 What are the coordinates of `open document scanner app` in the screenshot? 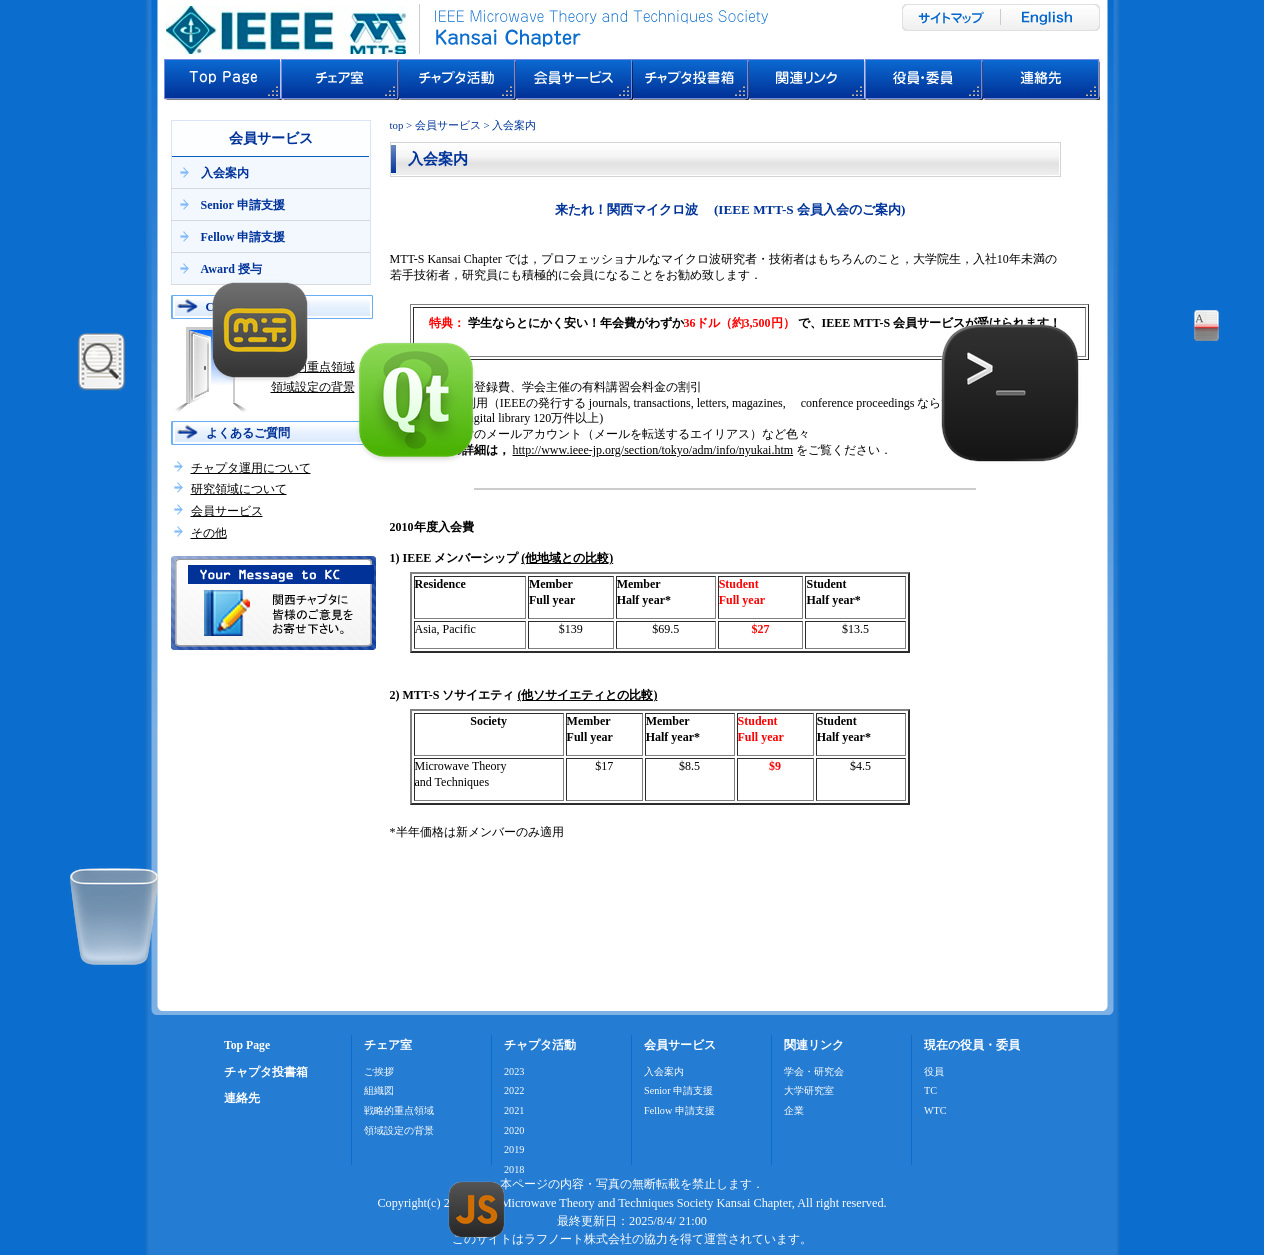 It's located at (1206, 325).